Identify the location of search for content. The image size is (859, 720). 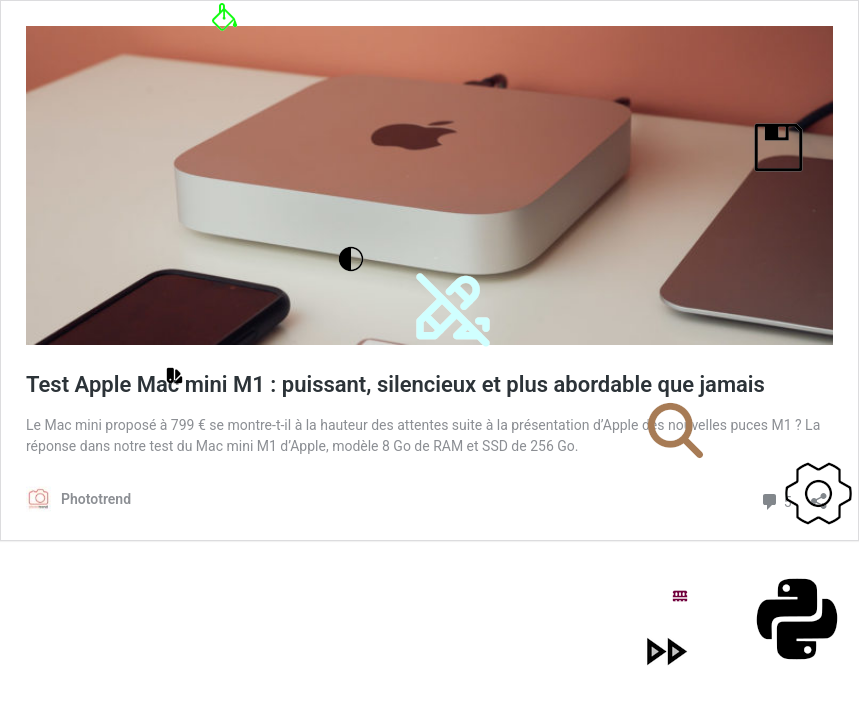
(675, 430).